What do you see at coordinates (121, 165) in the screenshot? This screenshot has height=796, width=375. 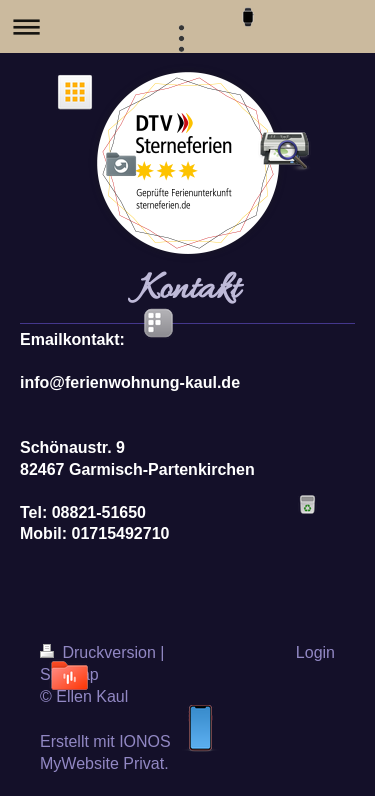 I see `folder containing portable applications` at bounding box center [121, 165].